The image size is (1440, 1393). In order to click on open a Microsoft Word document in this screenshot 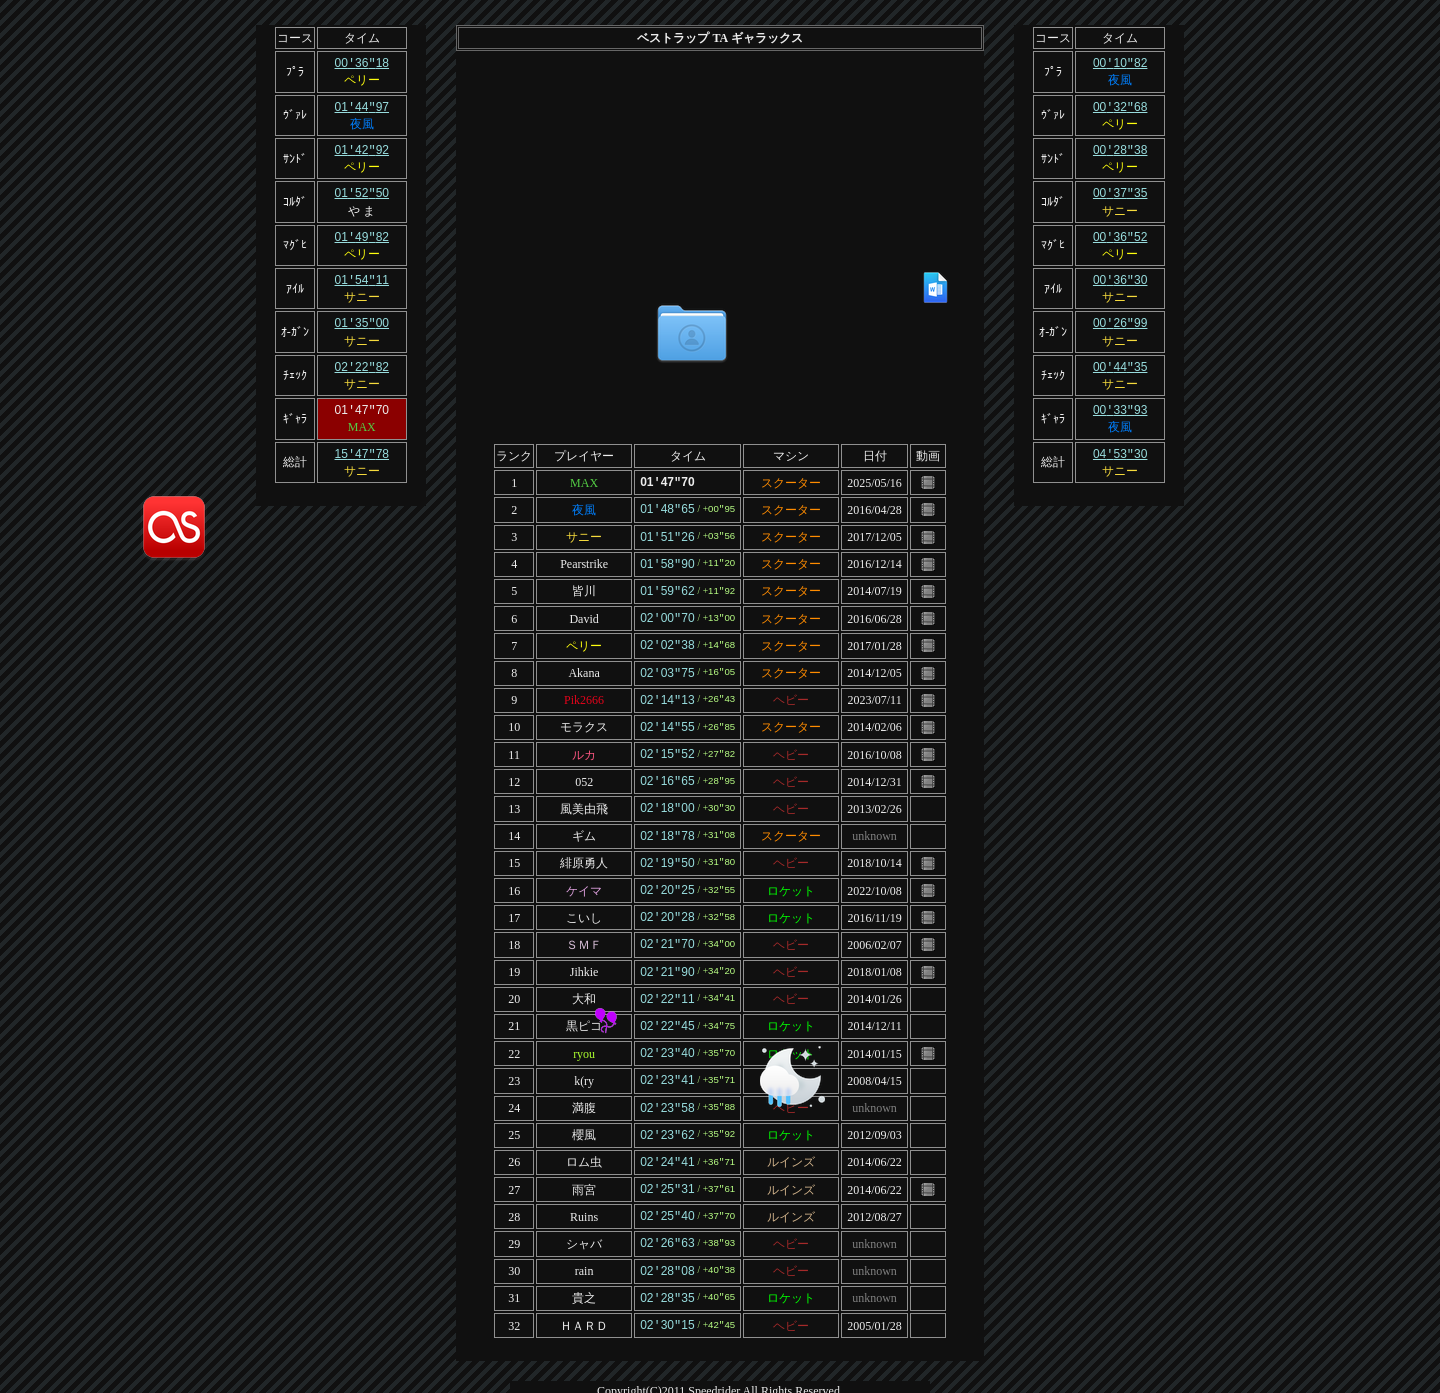, I will do `click(935, 287)`.